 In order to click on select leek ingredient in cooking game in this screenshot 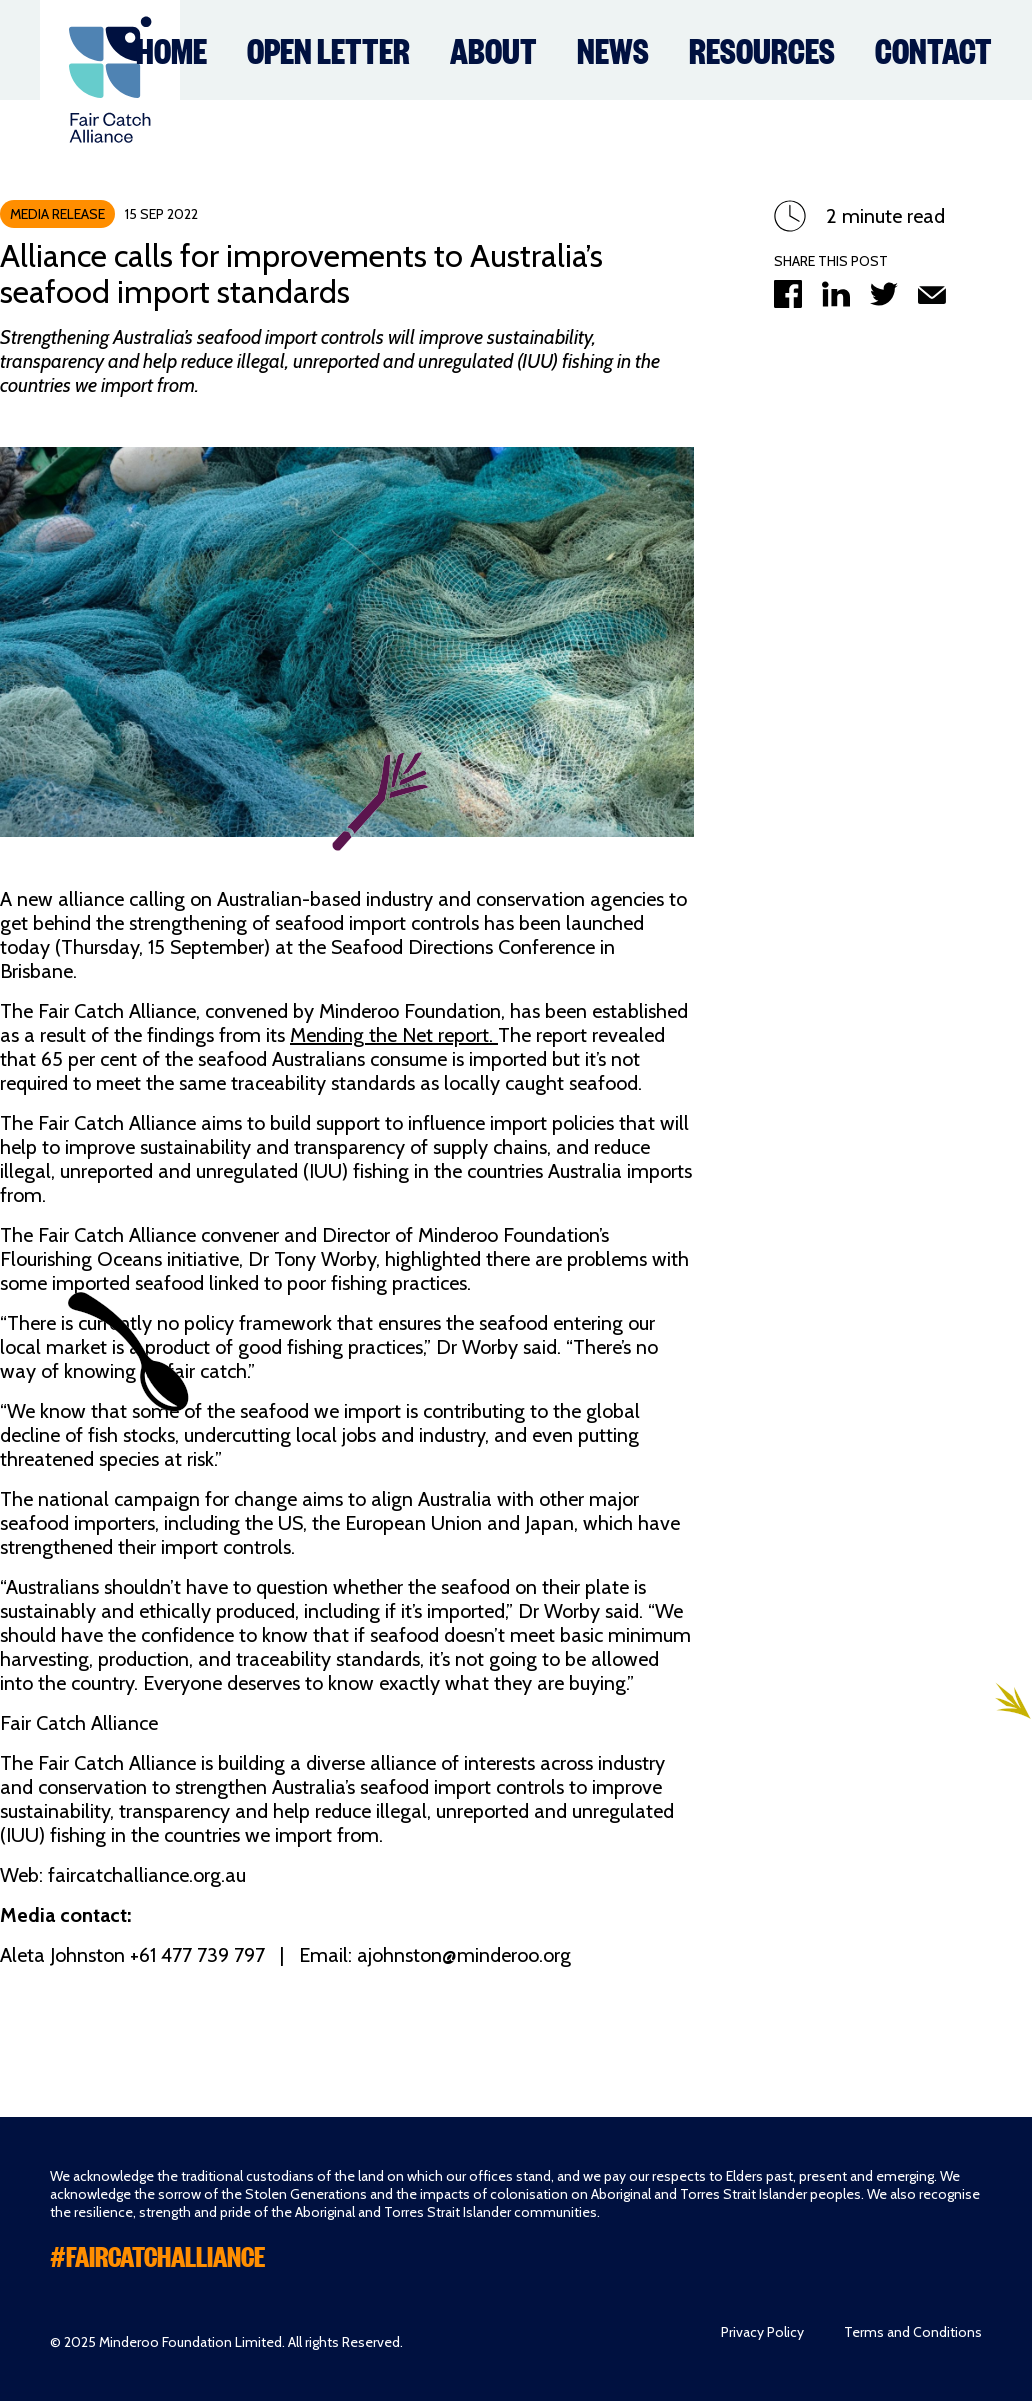, I will do `click(380, 801)`.